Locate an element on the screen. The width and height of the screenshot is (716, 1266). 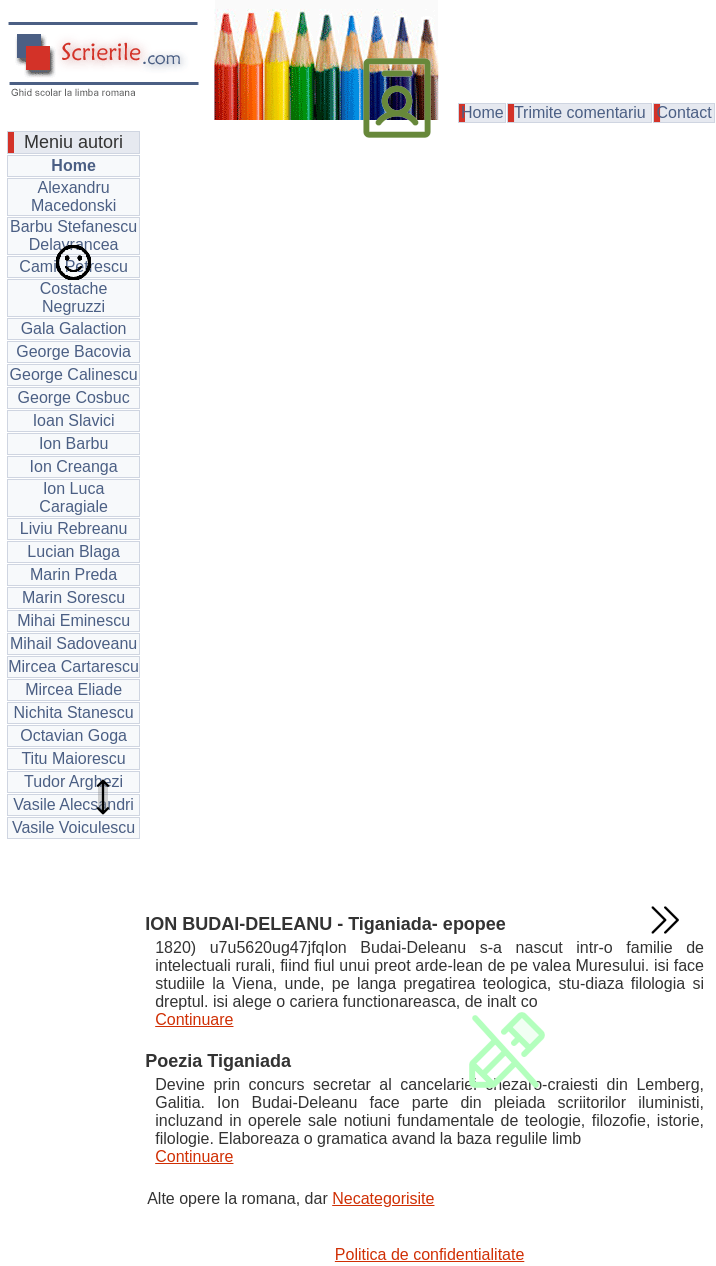
editing is disabled or unavailable is located at coordinates (505, 1051).